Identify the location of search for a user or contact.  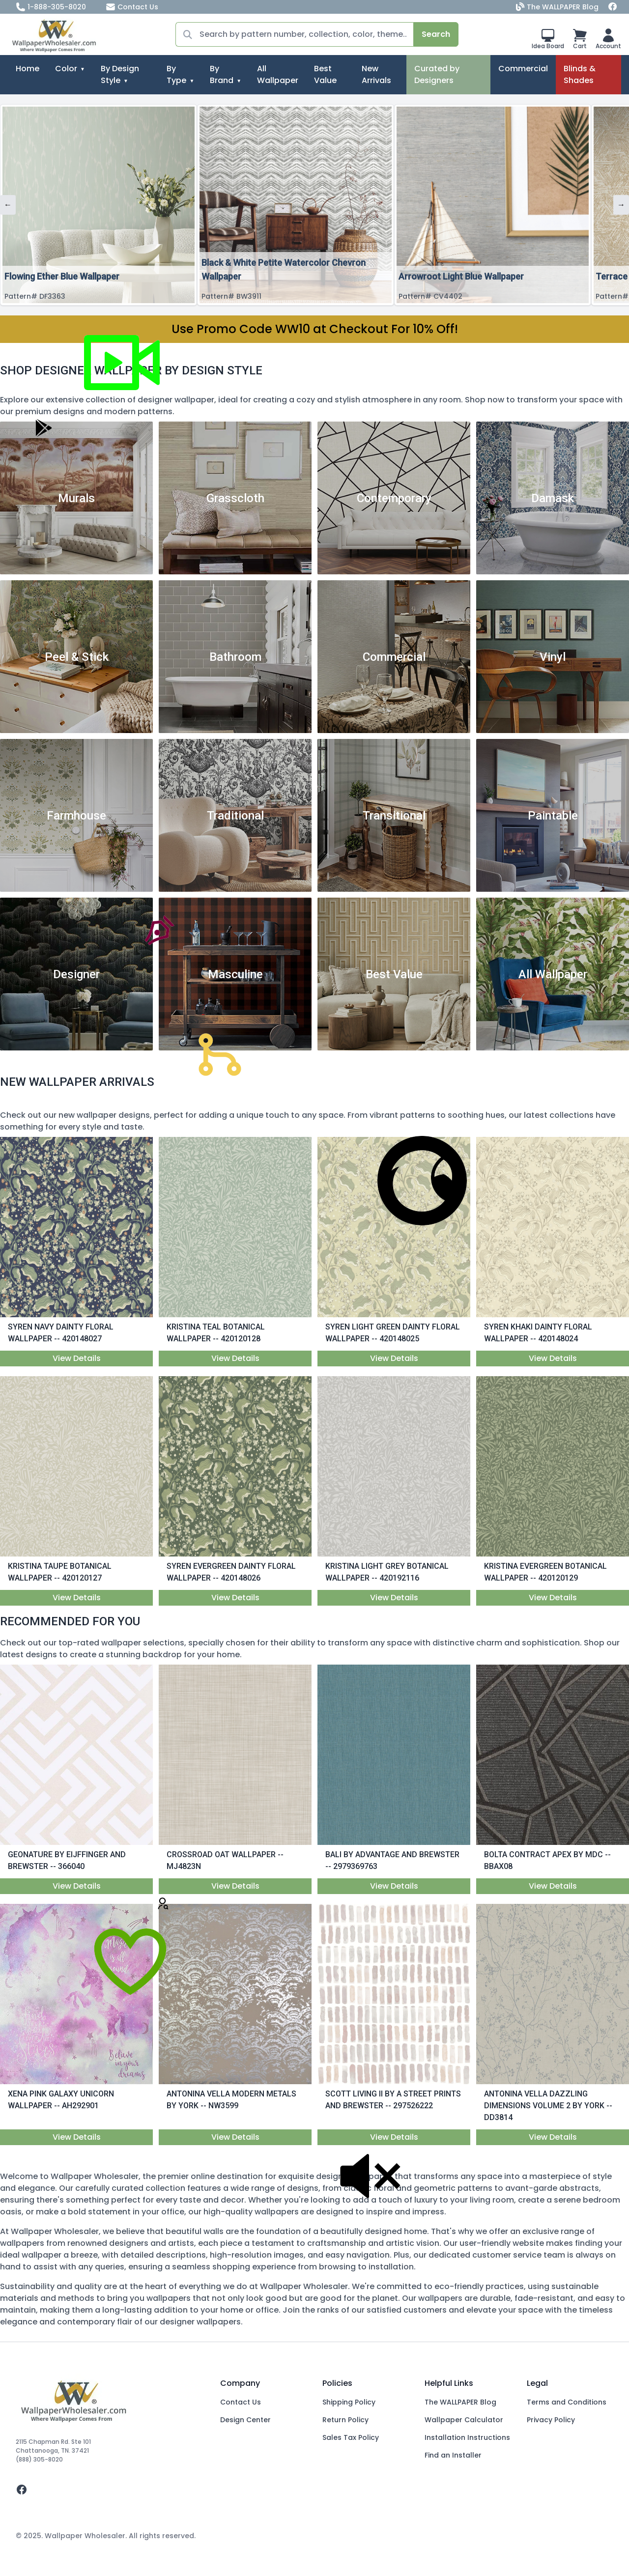
(162, 1903).